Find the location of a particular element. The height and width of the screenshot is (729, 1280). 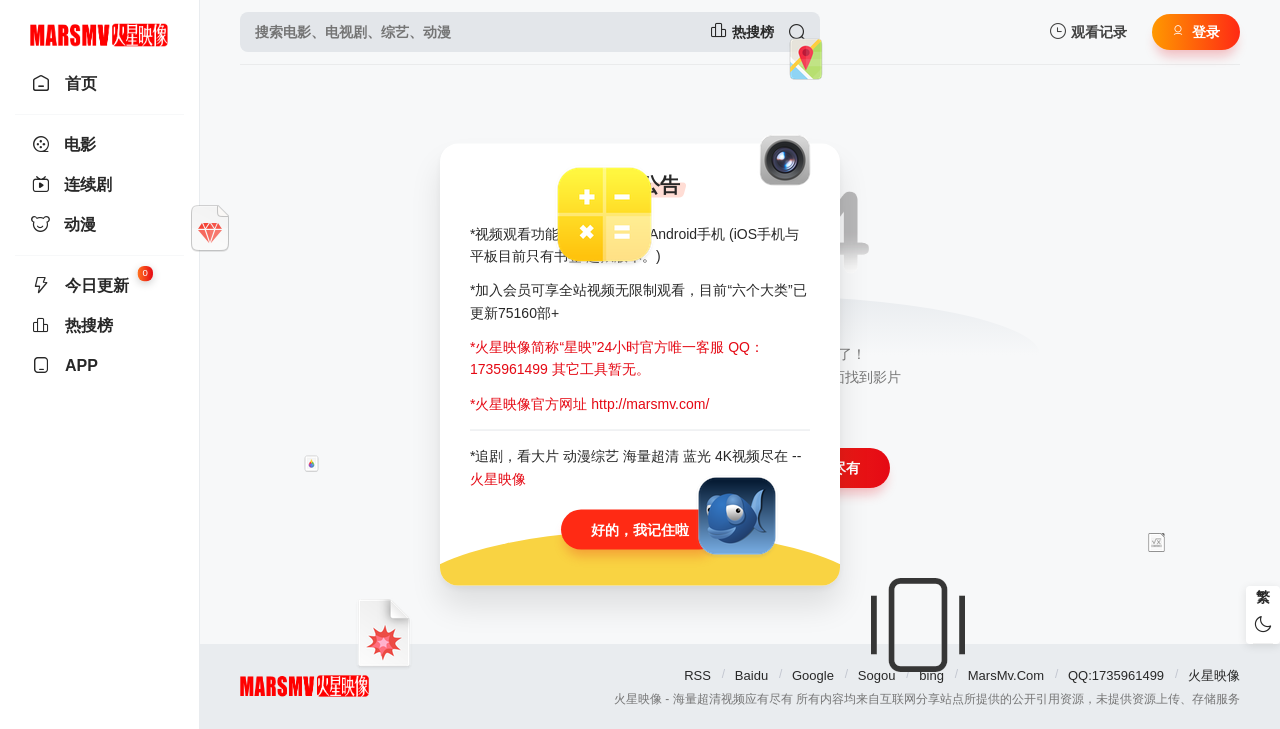

a geo+json geographic data file is located at coordinates (806, 59).